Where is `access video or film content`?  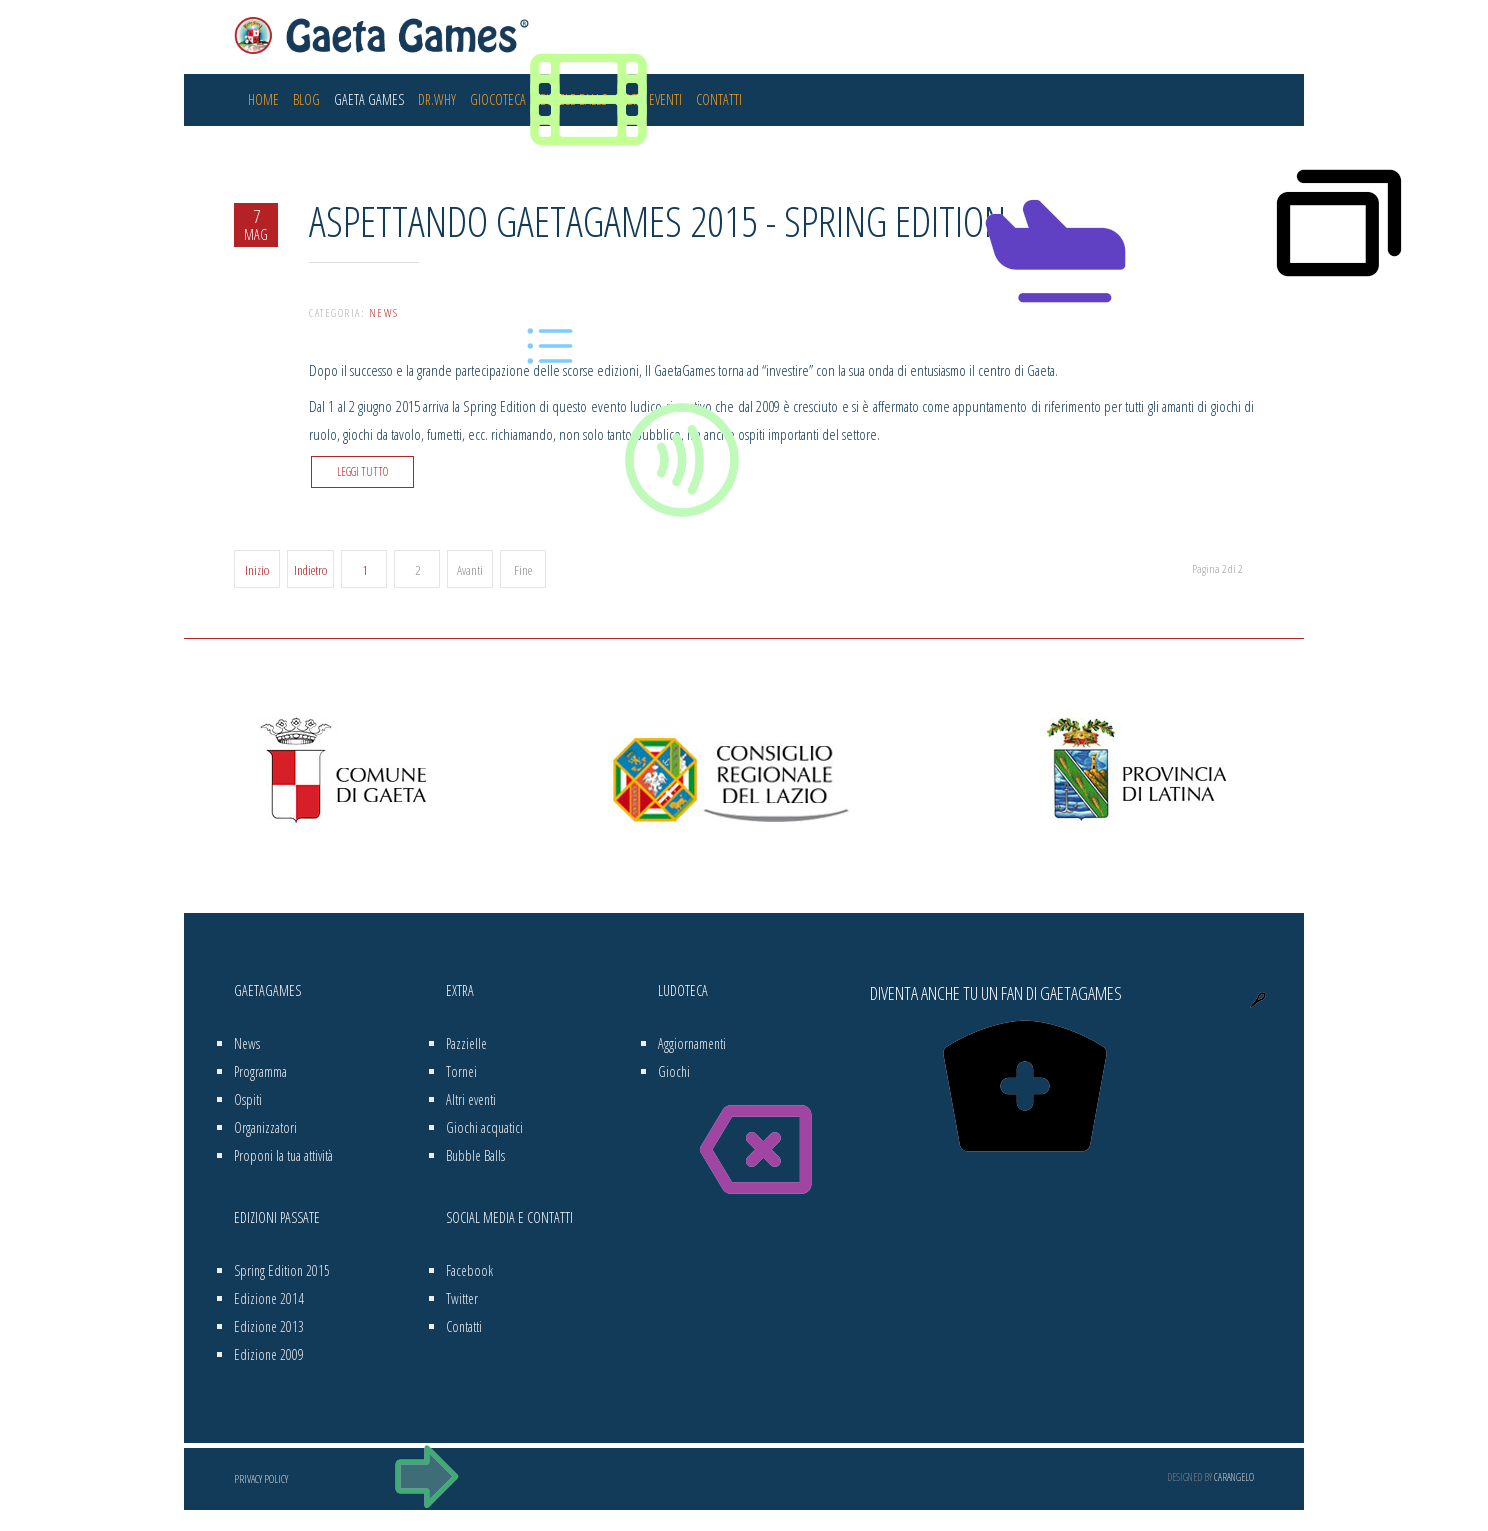
access video or film content is located at coordinates (588, 99).